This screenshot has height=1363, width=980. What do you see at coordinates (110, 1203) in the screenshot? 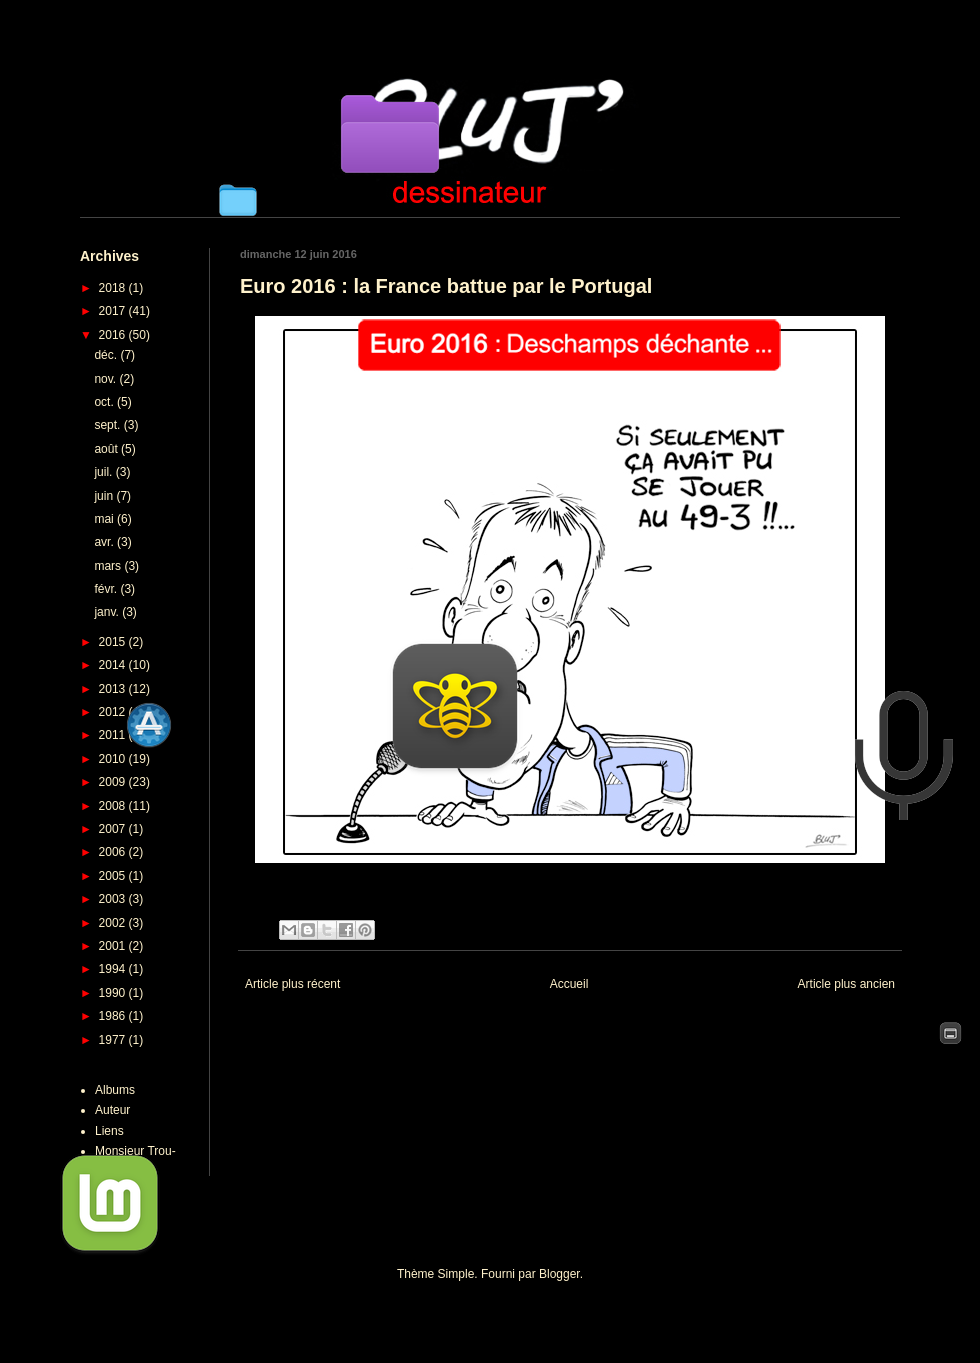
I see `open linux mint application` at bounding box center [110, 1203].